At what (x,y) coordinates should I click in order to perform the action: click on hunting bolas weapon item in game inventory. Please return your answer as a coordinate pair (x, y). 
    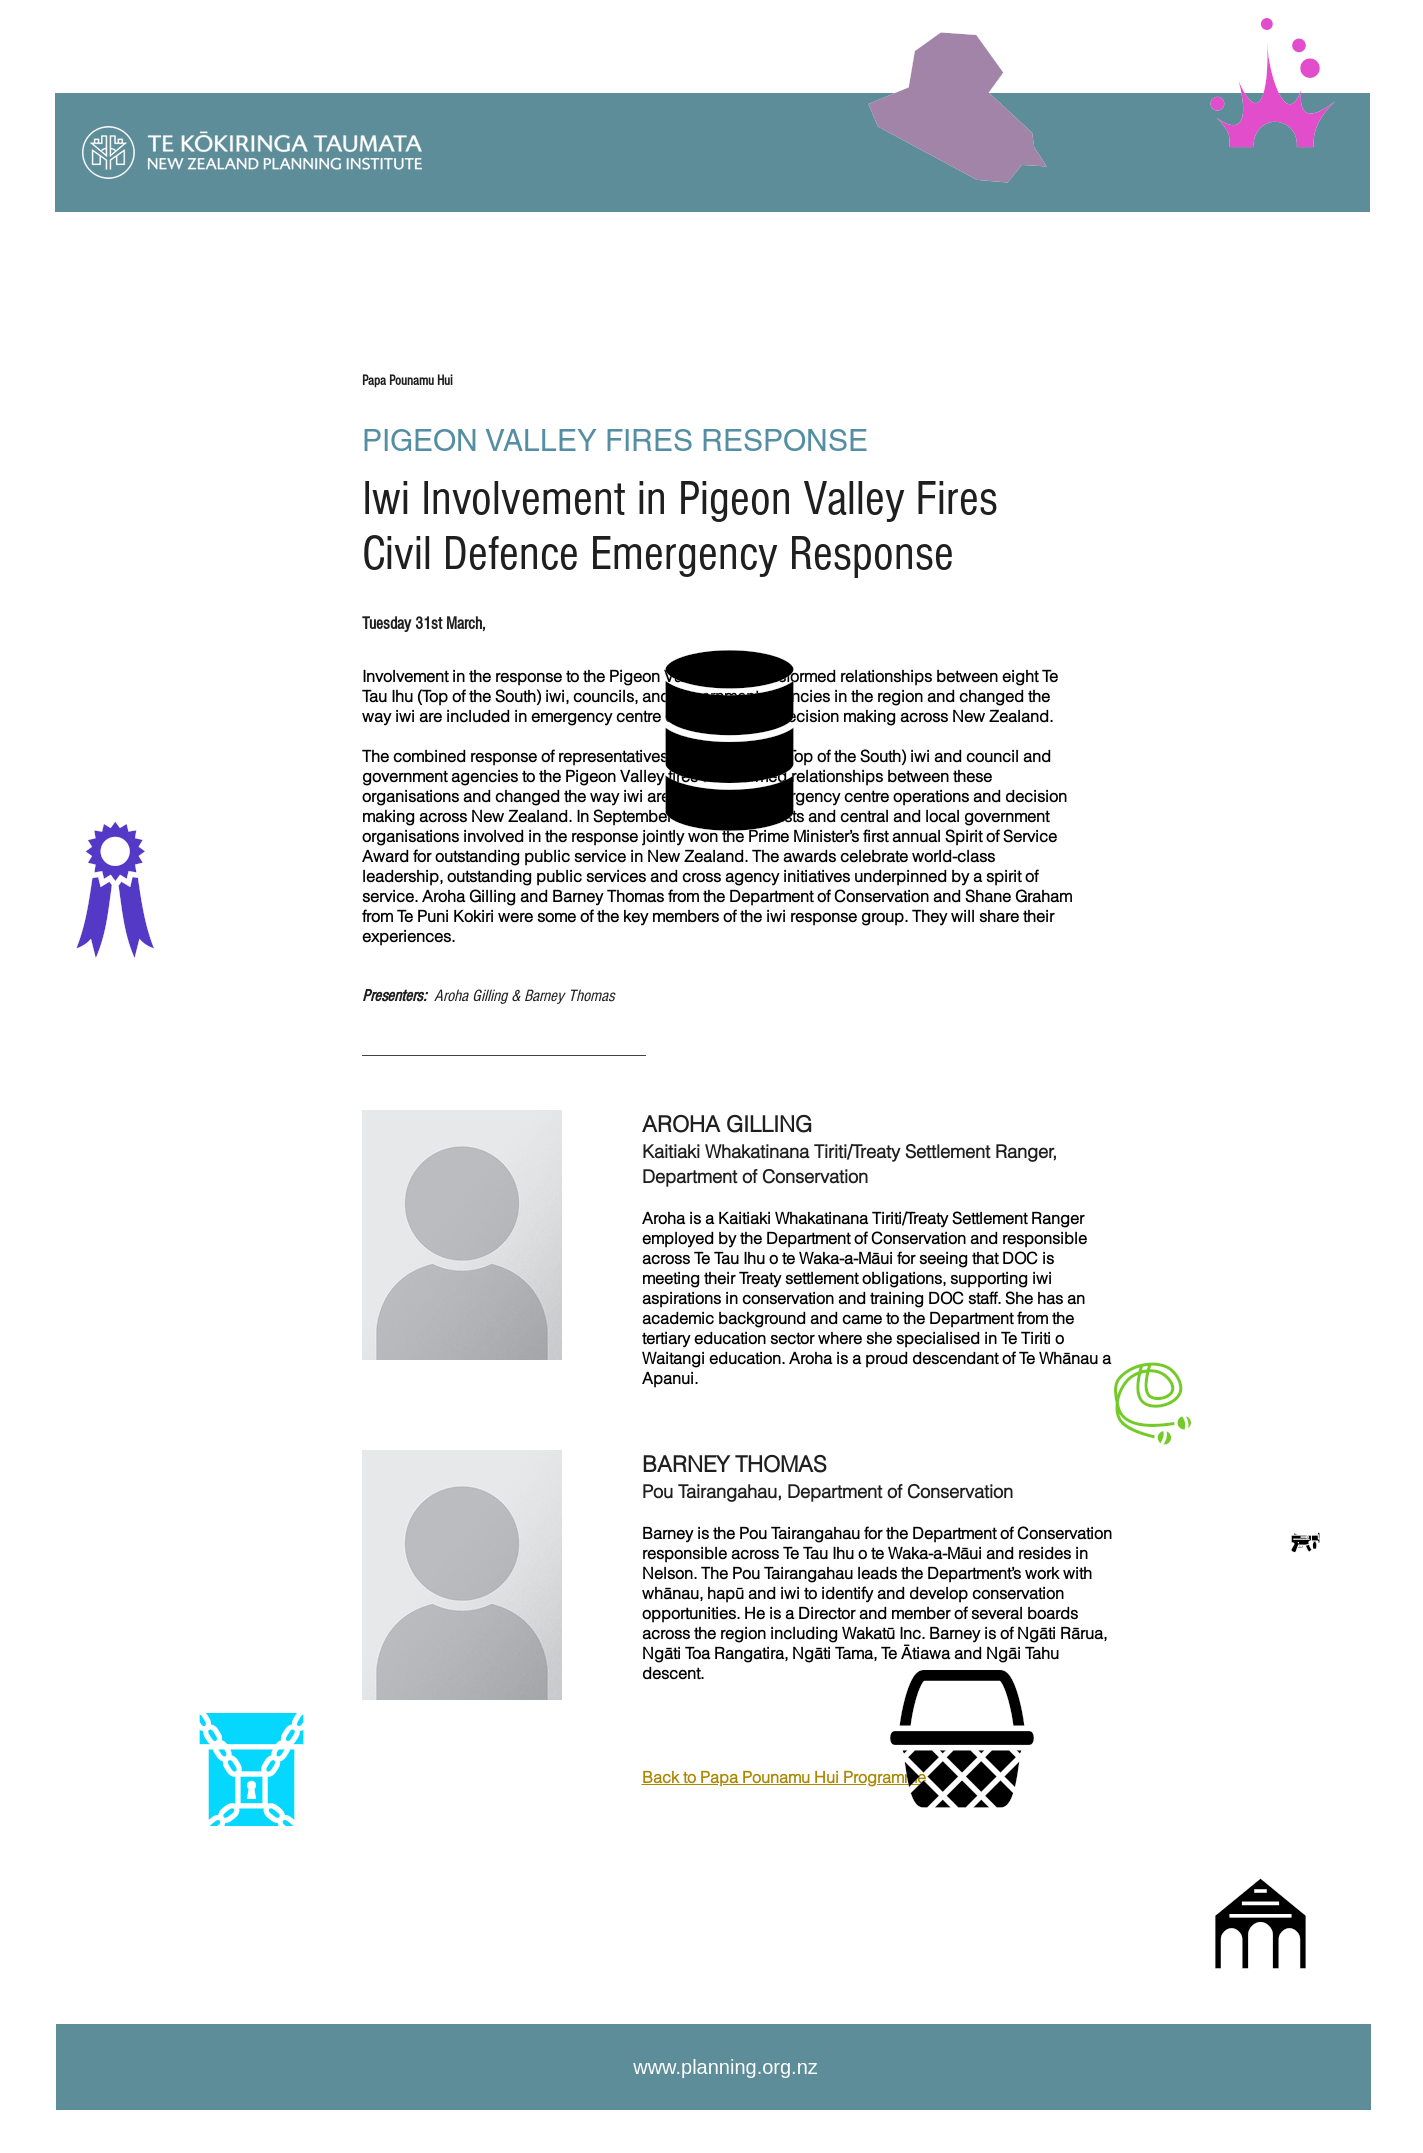
    Looking at the image, I should click on (1152, 1403).